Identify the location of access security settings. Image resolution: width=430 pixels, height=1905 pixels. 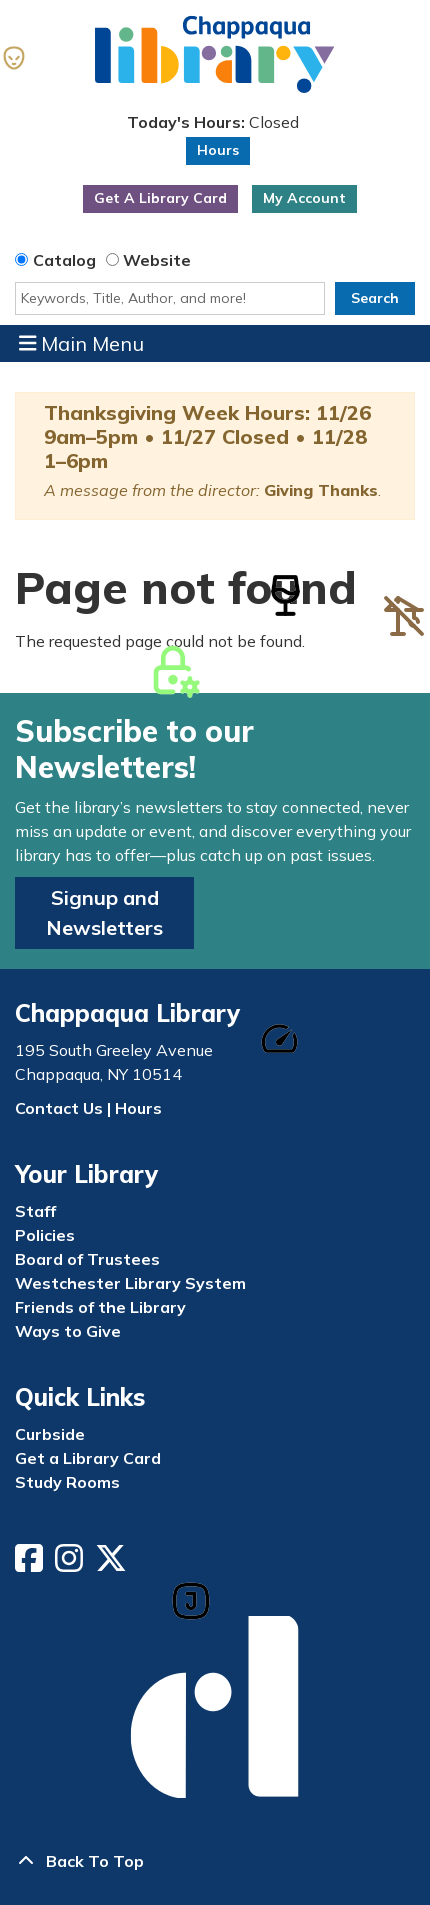
(173, 670).